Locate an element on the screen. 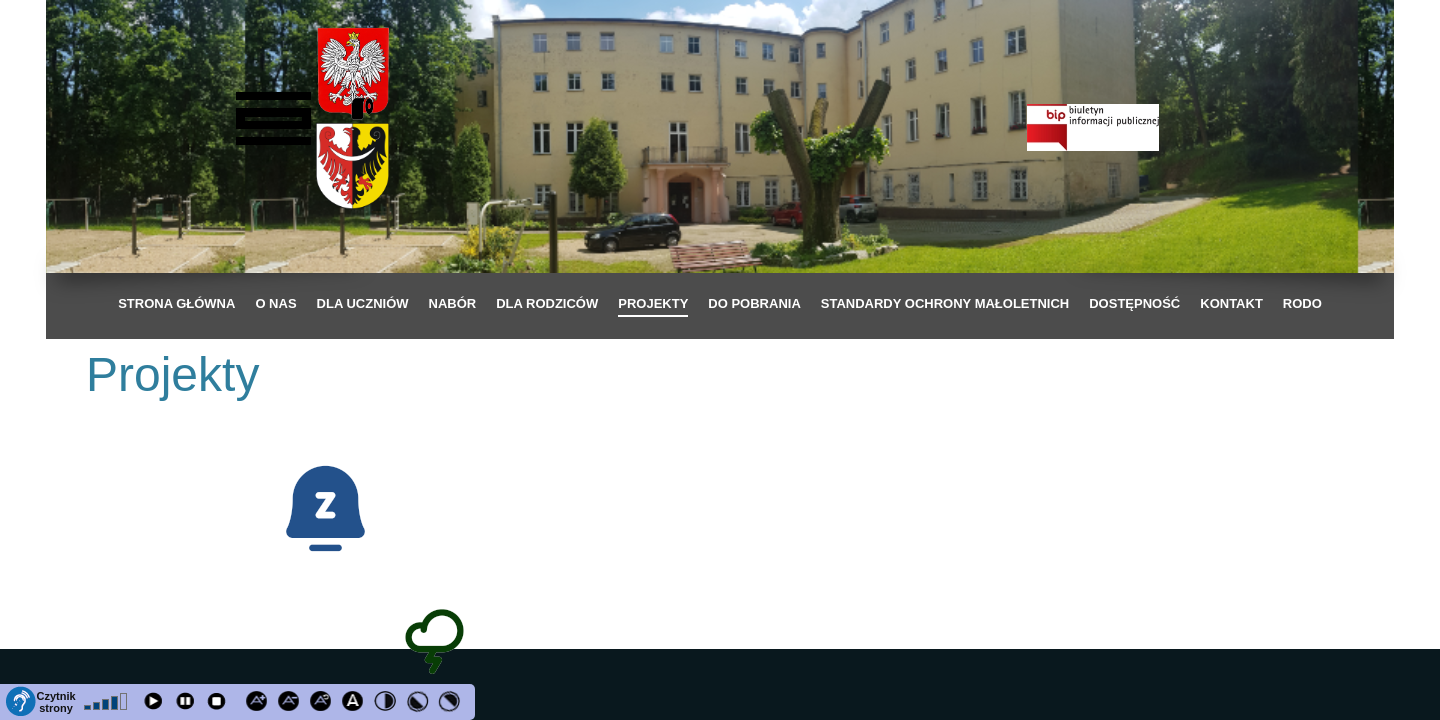 The width and height of the screenshot is (1440, 720). mute notifications or enable do not disturb mode is located at coordinates (325, 508).